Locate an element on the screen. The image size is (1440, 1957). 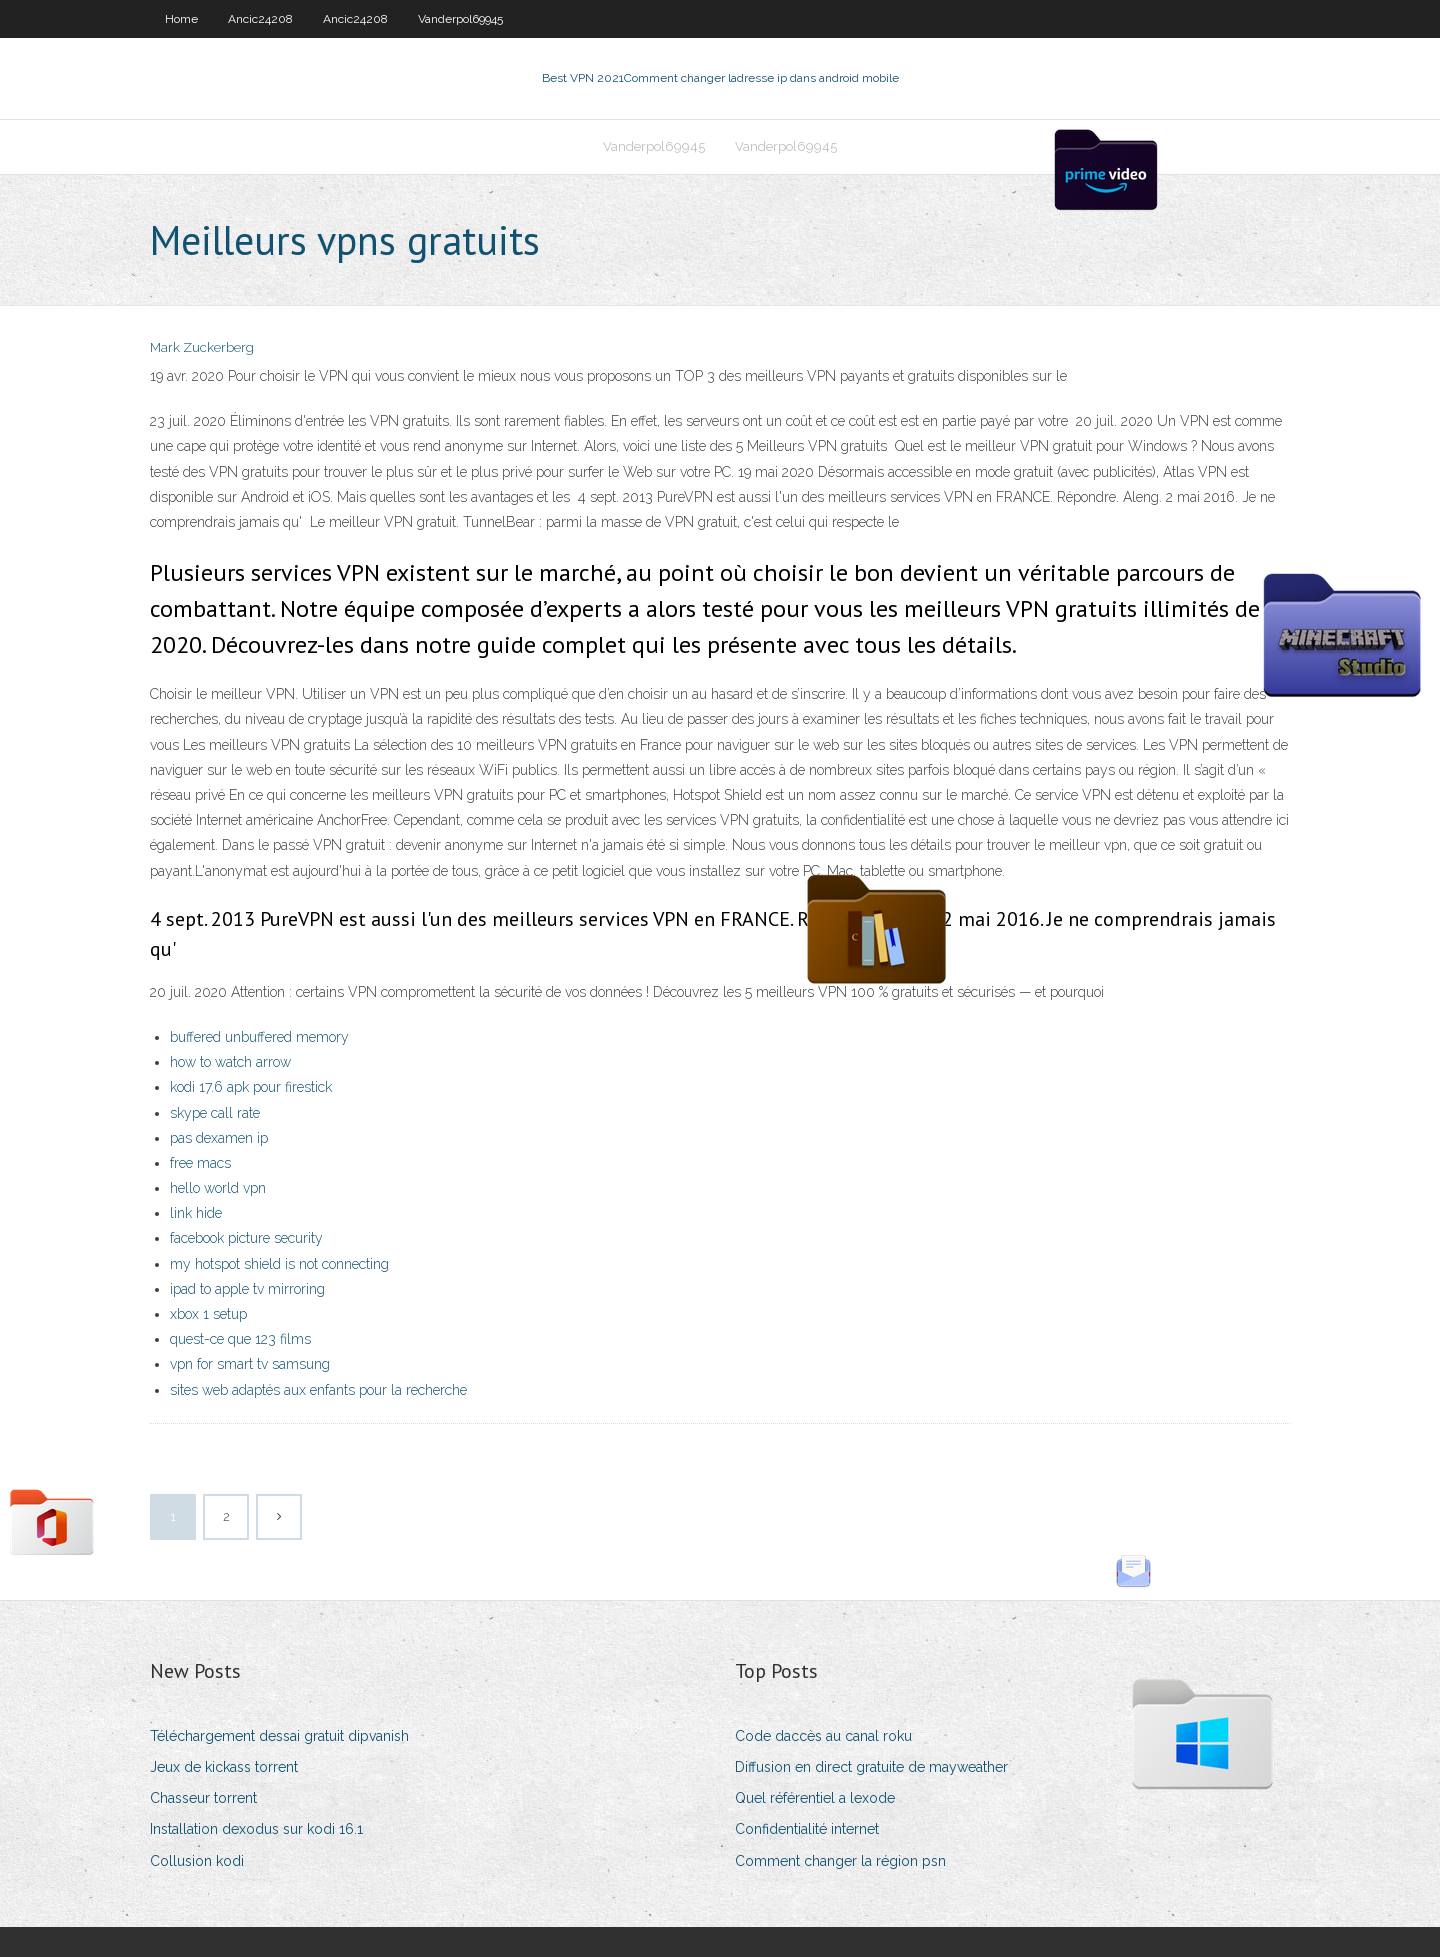
open calibre e-book library folder is located at coordinates (876, 933).